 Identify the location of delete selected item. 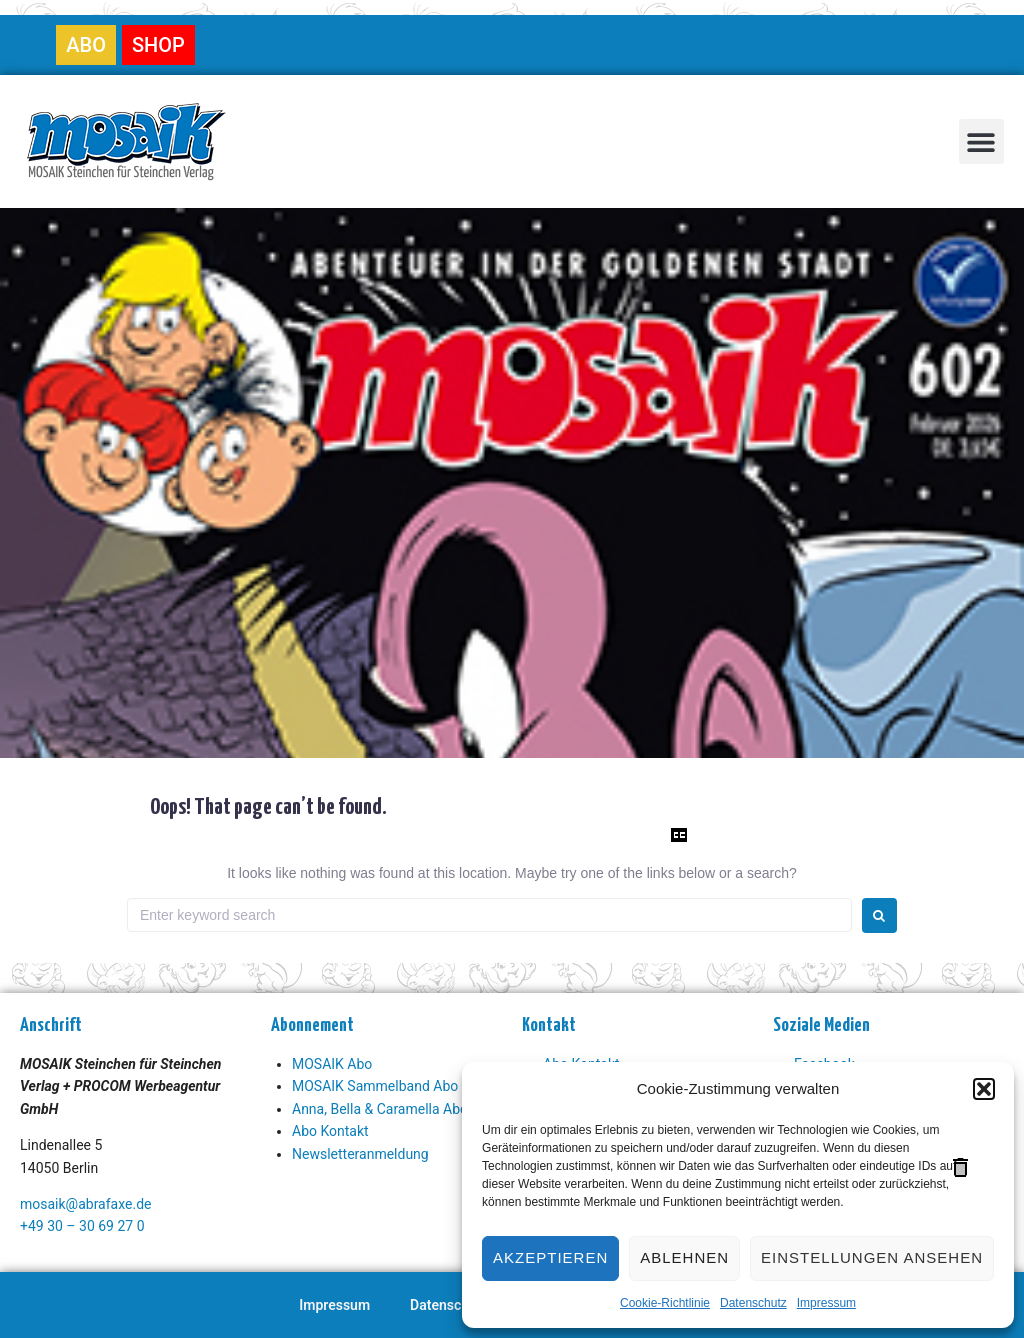
(960, 1167).